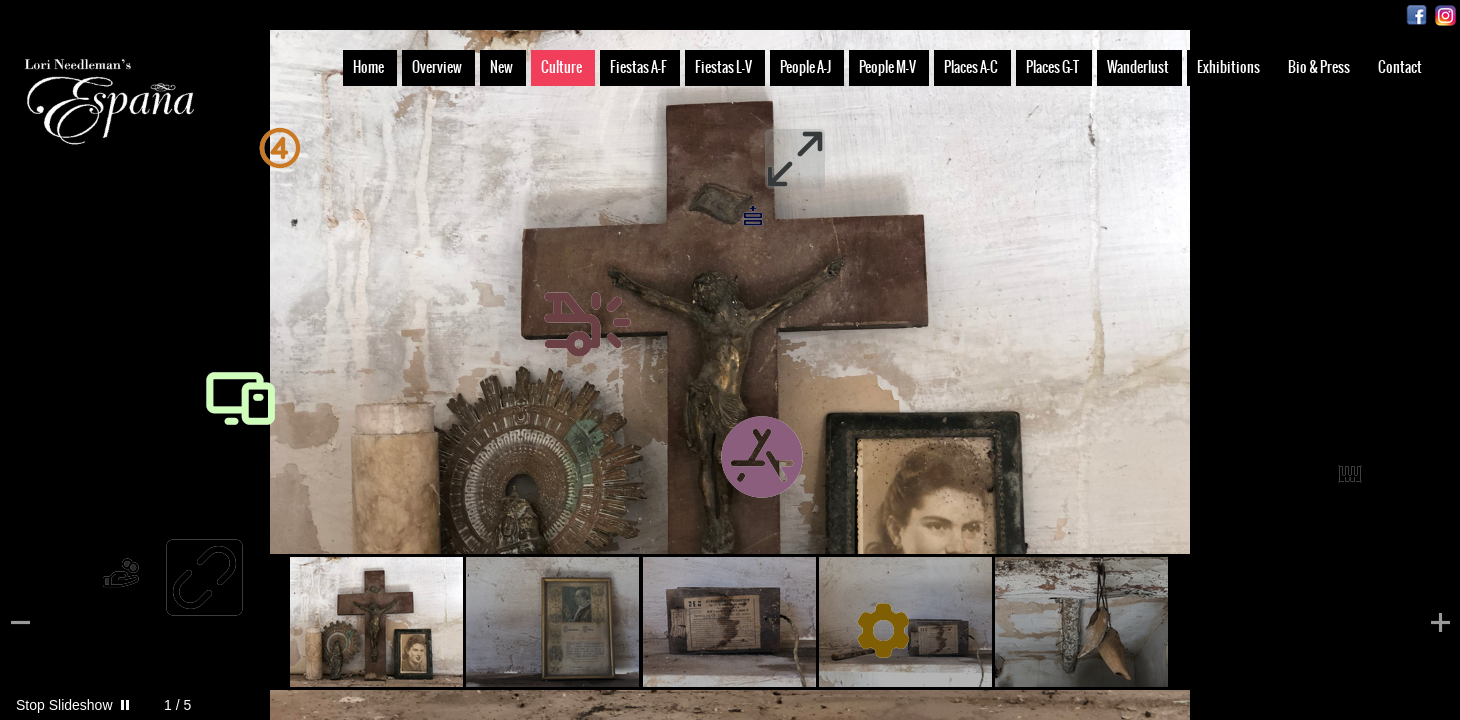 The height and width of the screenshot is (720, 1460). Describe the element at coordinates (753, 217) in the screenshot. I see `add a new row above` at that location.